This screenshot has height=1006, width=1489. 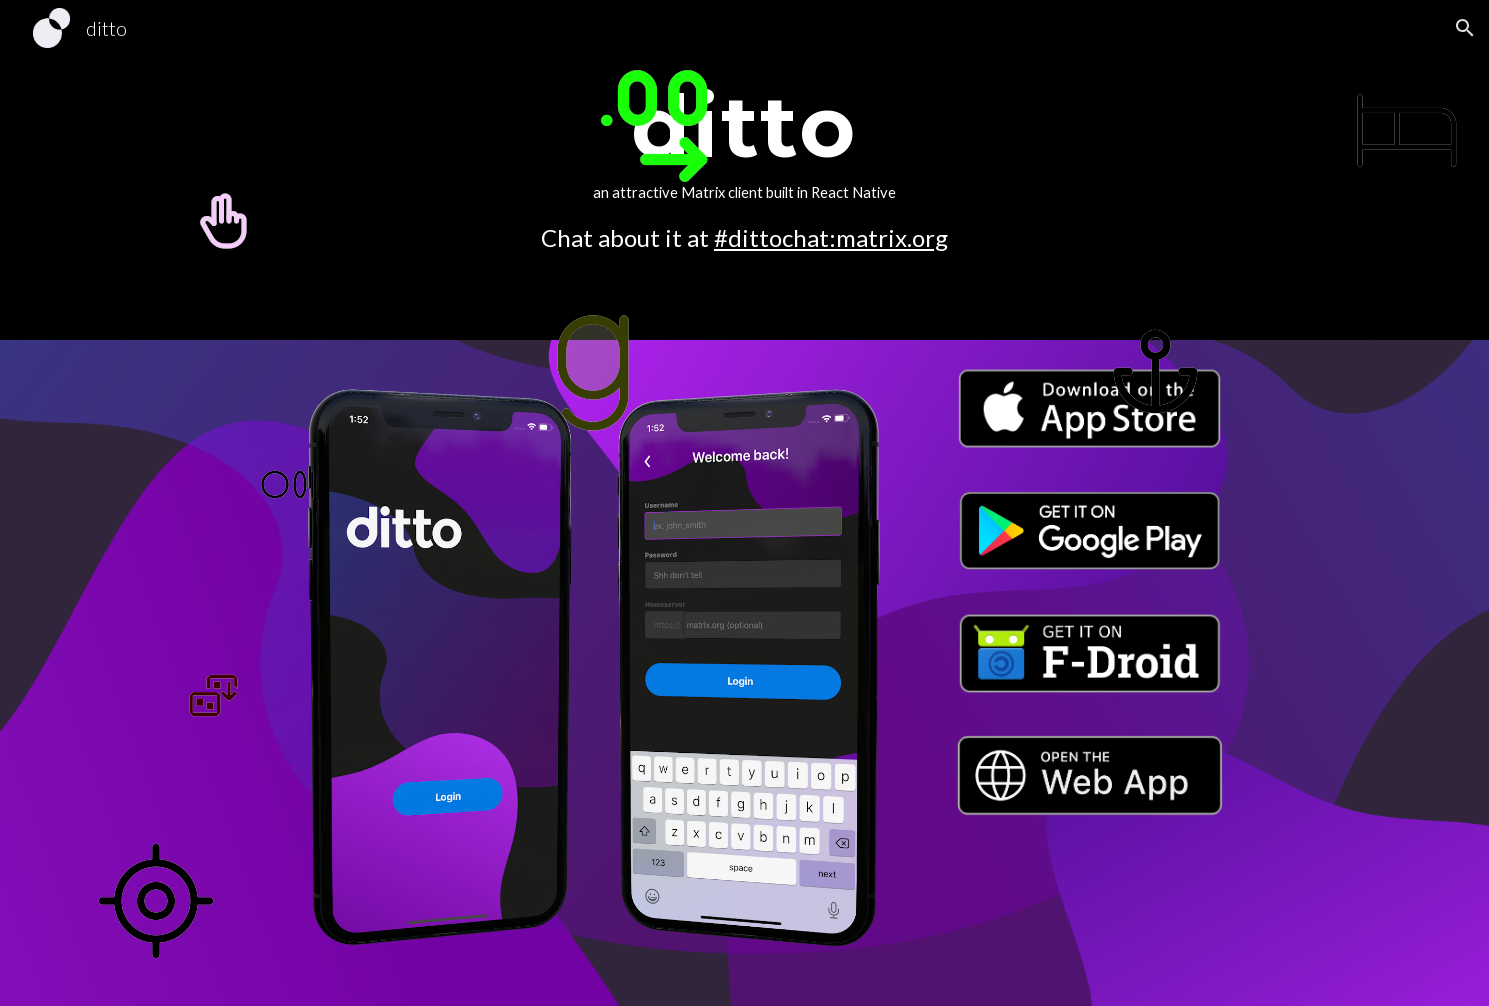 I want to click on sort items by precedence or priority order, so click(x=213, y=695).